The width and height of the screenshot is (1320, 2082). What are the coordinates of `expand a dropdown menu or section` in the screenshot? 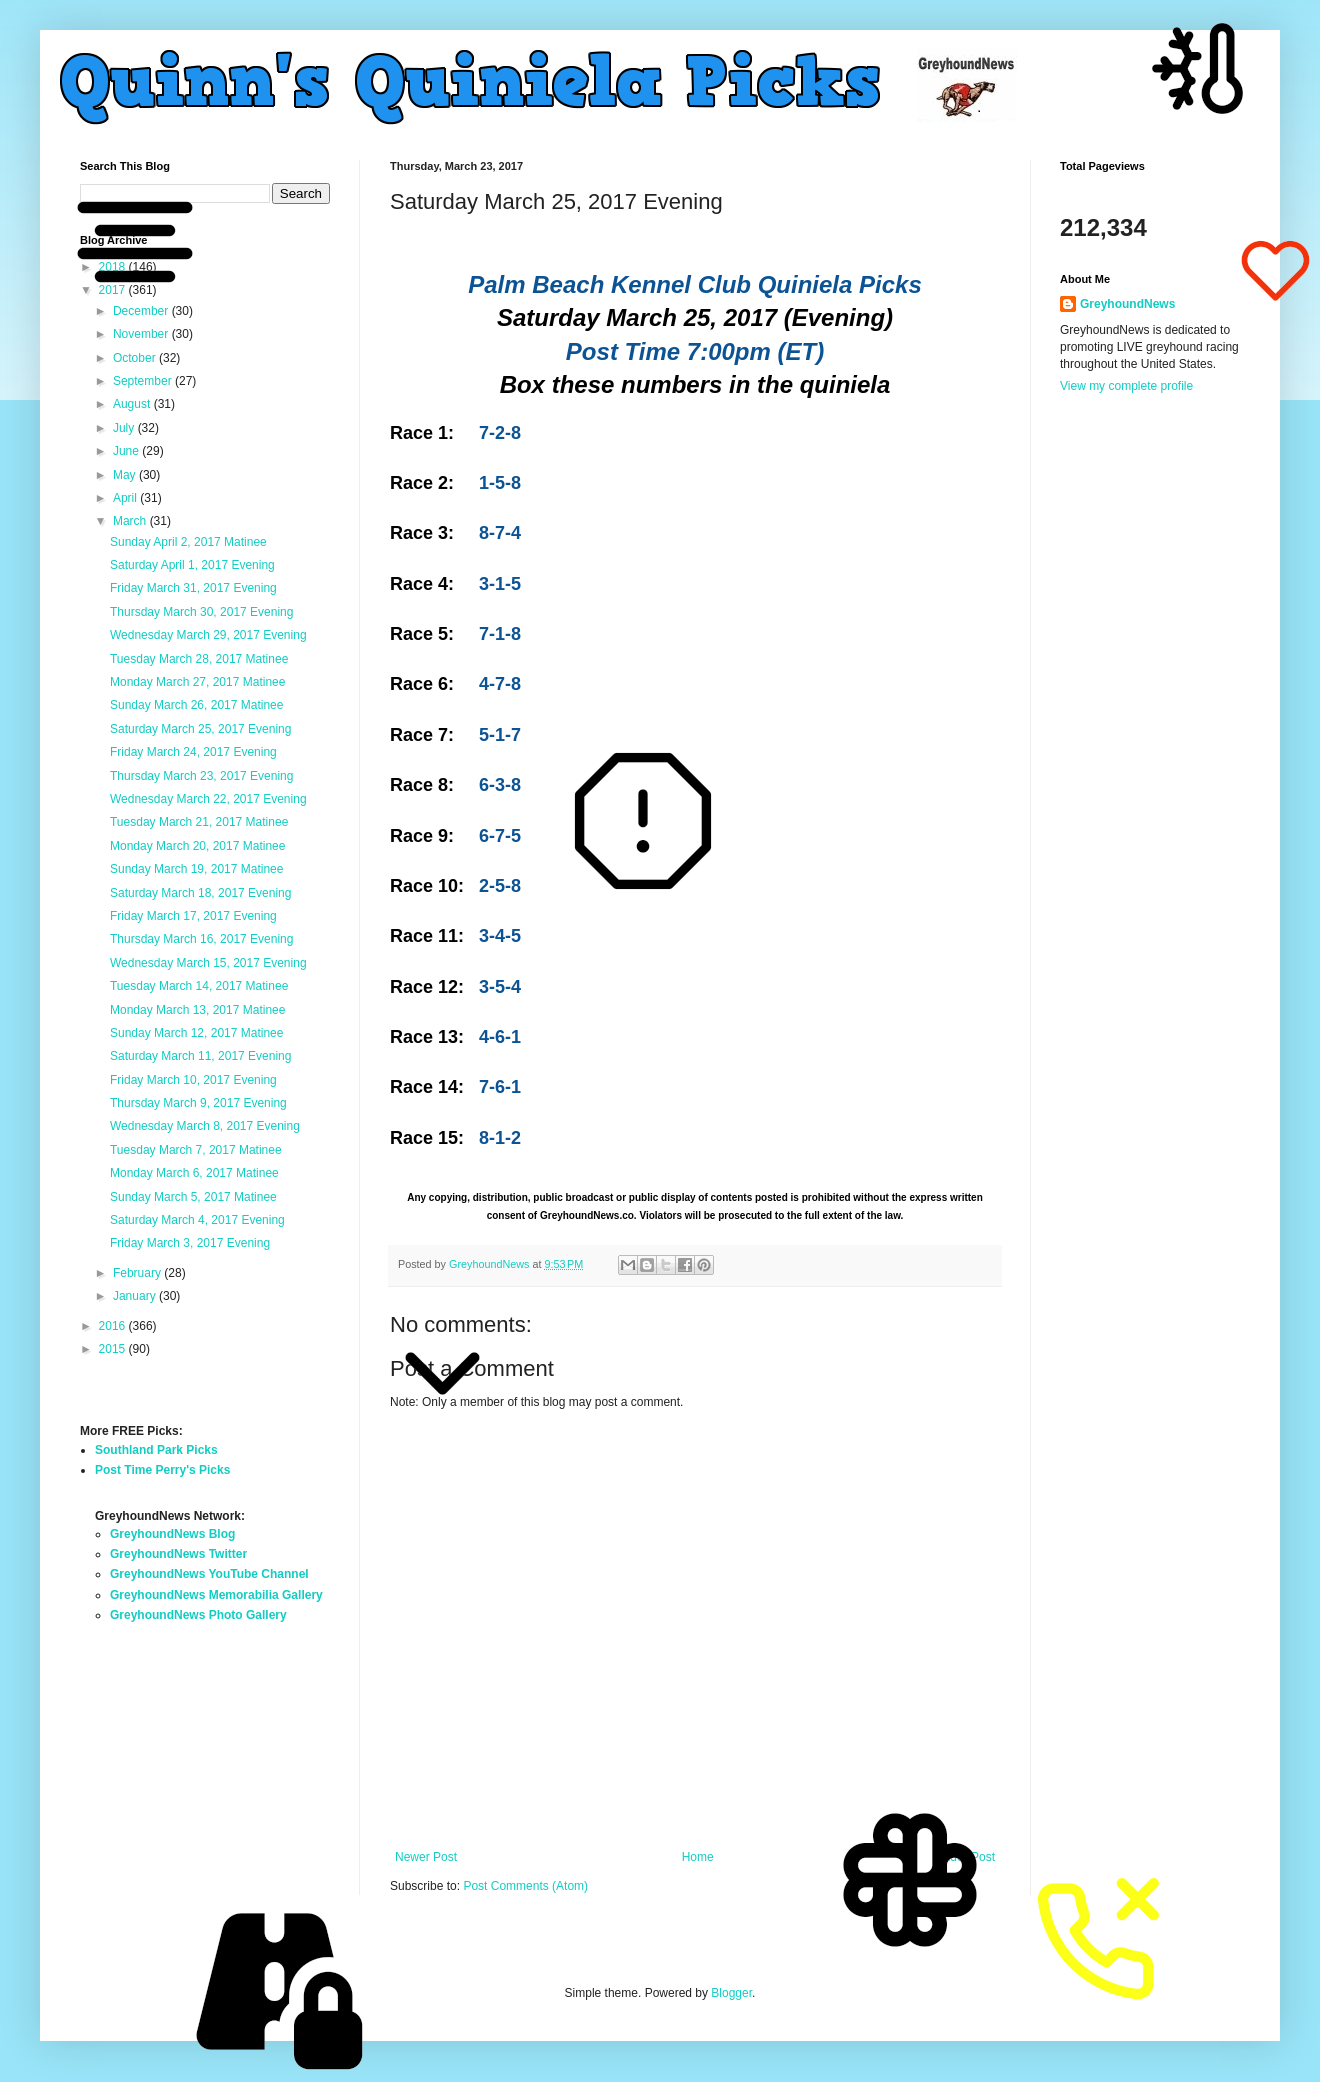 It's located at (442, 1373).